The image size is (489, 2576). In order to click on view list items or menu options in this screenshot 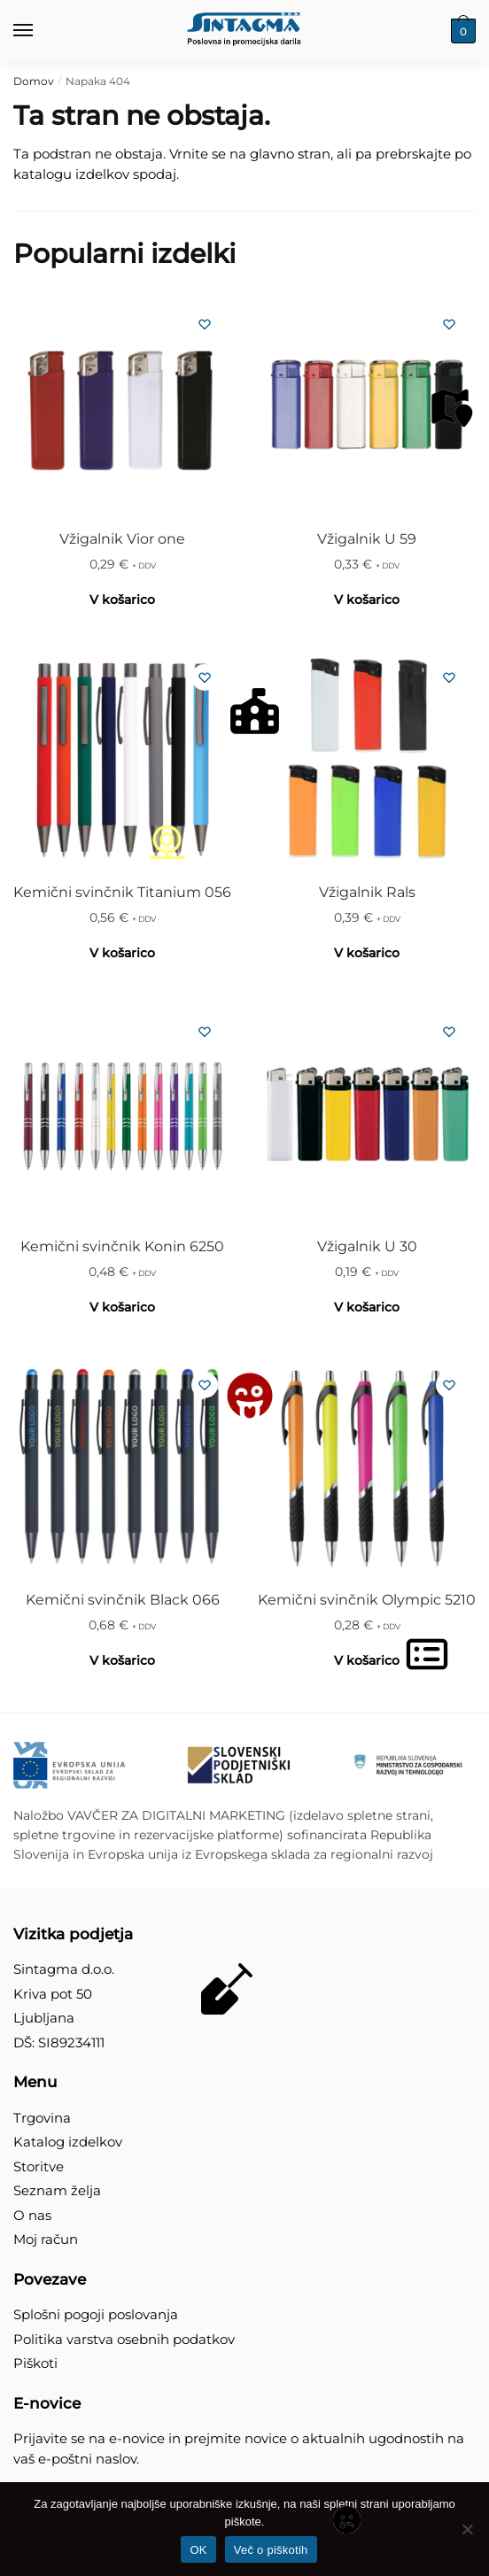, I will do `click(427, 1654)`.